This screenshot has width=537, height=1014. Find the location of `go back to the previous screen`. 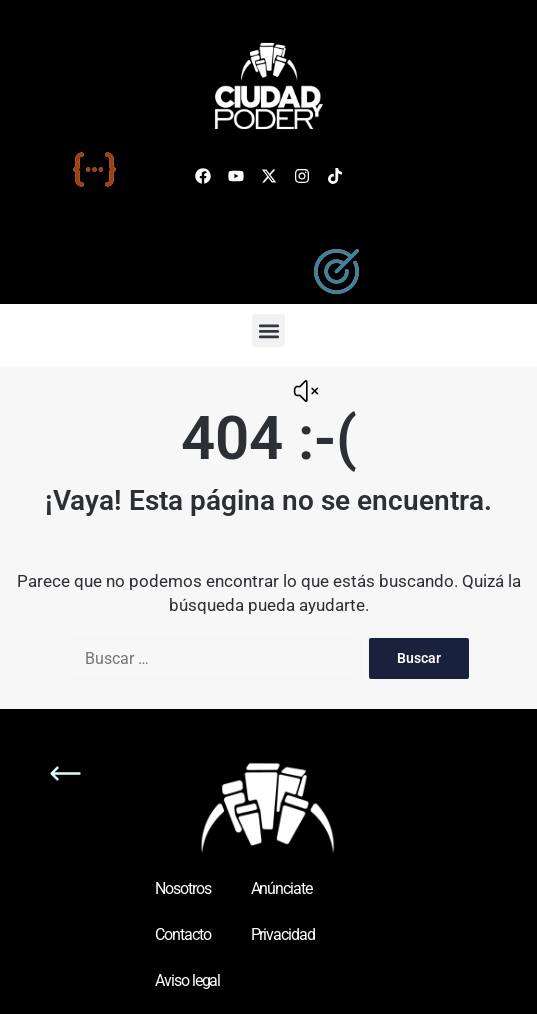

go back to the previous screen is located at coordinates (65, 773).